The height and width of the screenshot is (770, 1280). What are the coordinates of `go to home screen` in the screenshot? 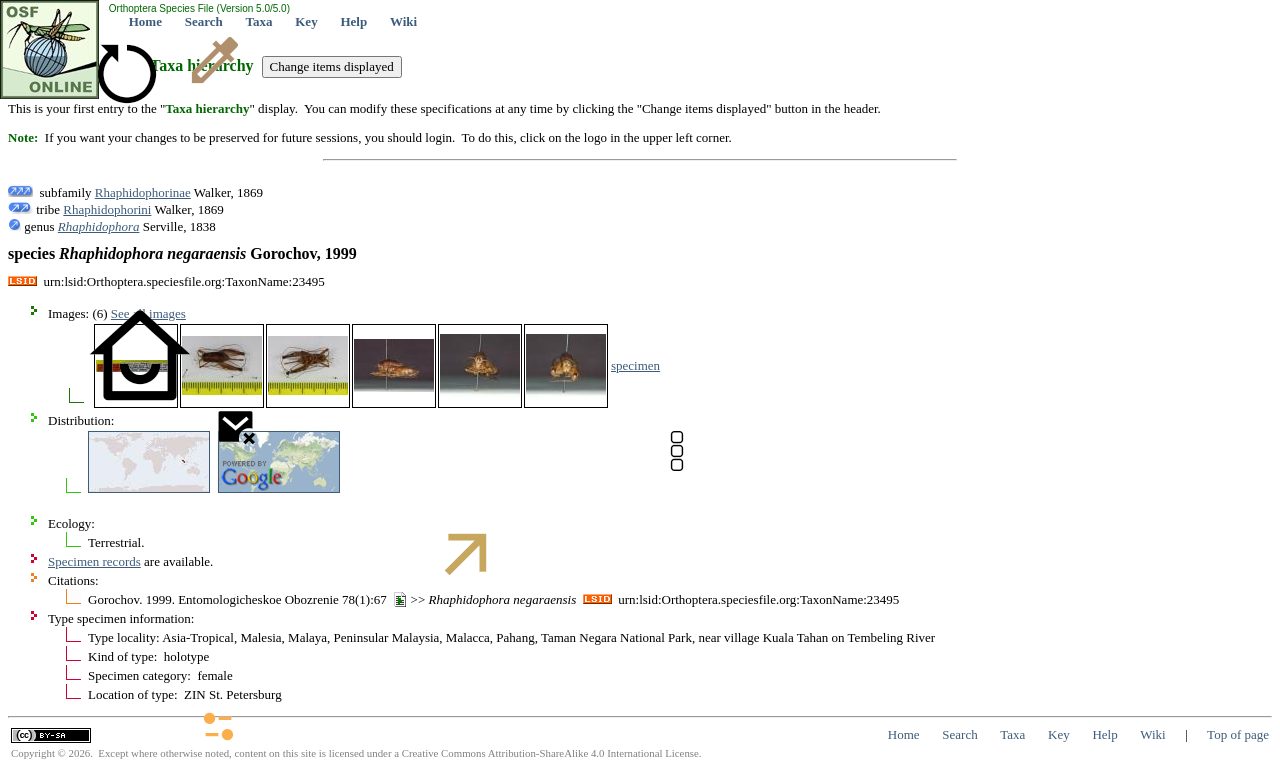 It's located at (140, 359).